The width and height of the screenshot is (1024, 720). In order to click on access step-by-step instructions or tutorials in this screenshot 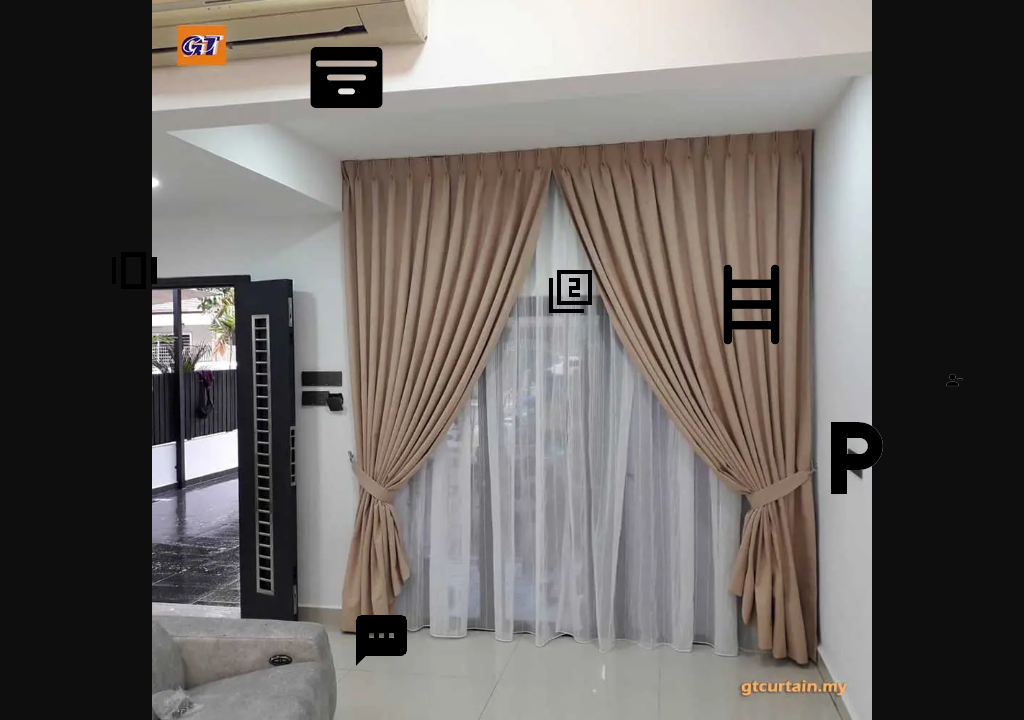, I will do `click(751, 304)`.